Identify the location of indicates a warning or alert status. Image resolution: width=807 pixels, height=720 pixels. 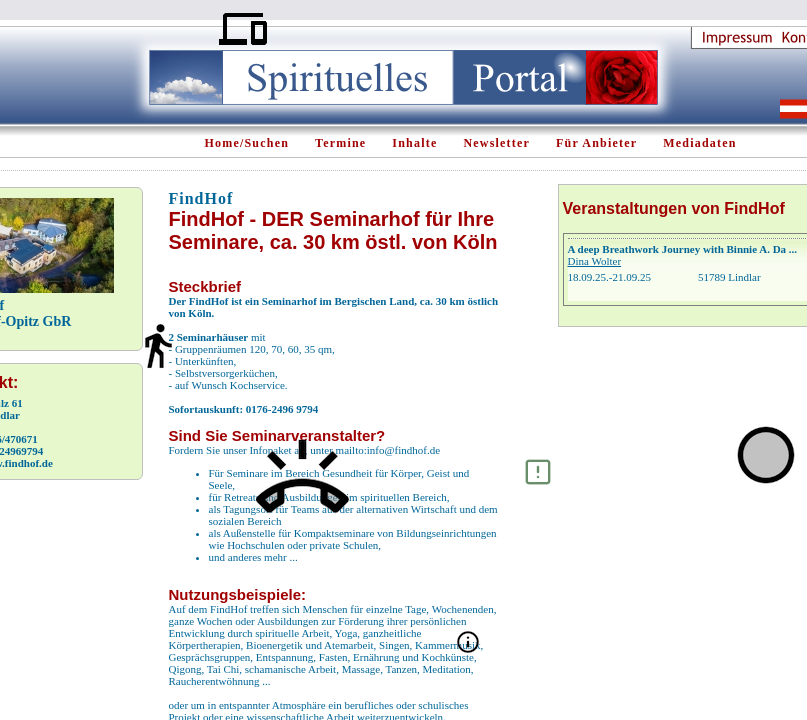
(538, 472).